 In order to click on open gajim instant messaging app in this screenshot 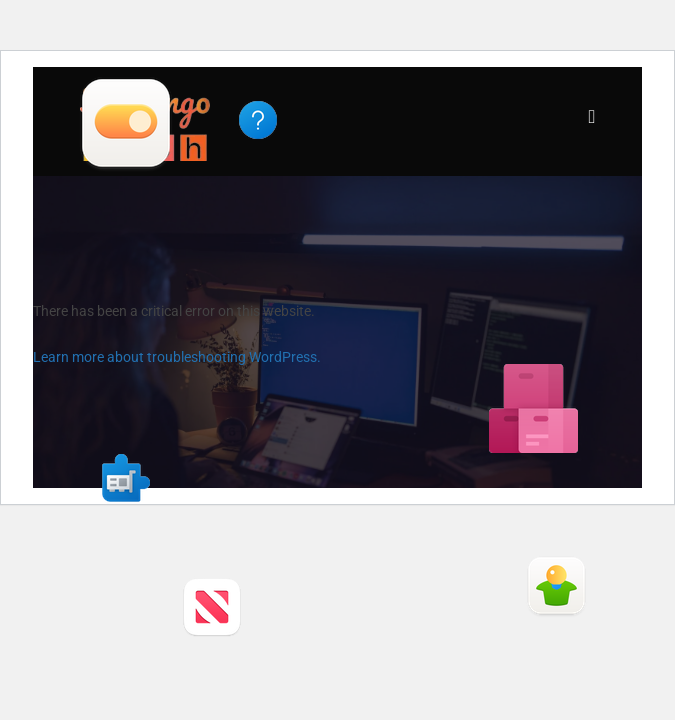, I will do `click(556, 585)`.